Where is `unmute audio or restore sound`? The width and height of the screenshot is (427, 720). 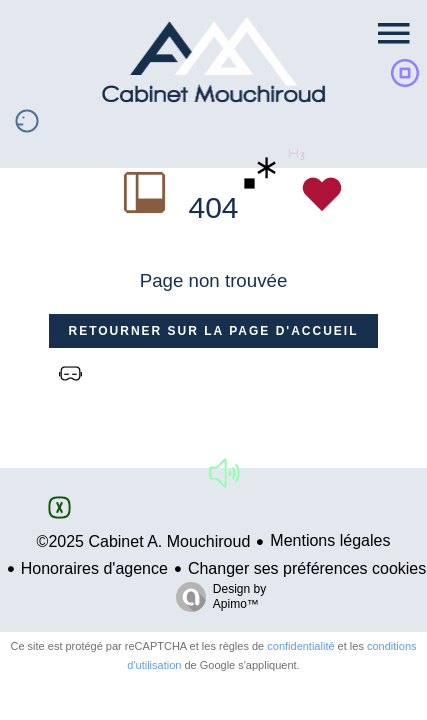 unmute audio or restore sound is located at coordinates (224, 473).